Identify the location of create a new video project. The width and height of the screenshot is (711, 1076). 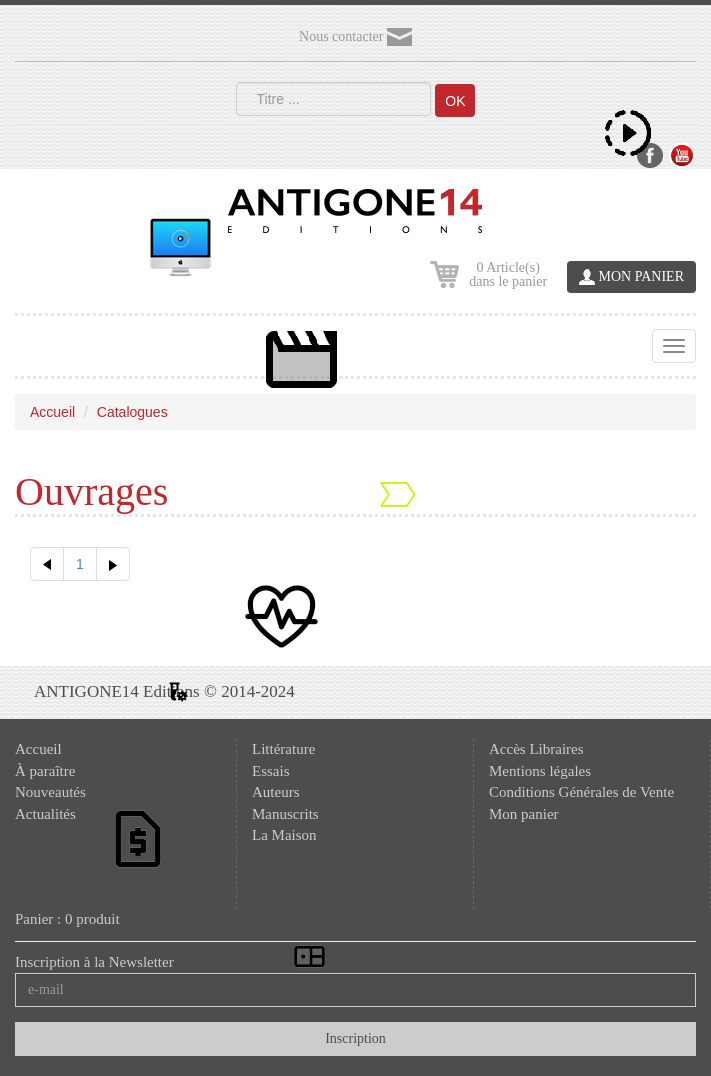
(301, 359).